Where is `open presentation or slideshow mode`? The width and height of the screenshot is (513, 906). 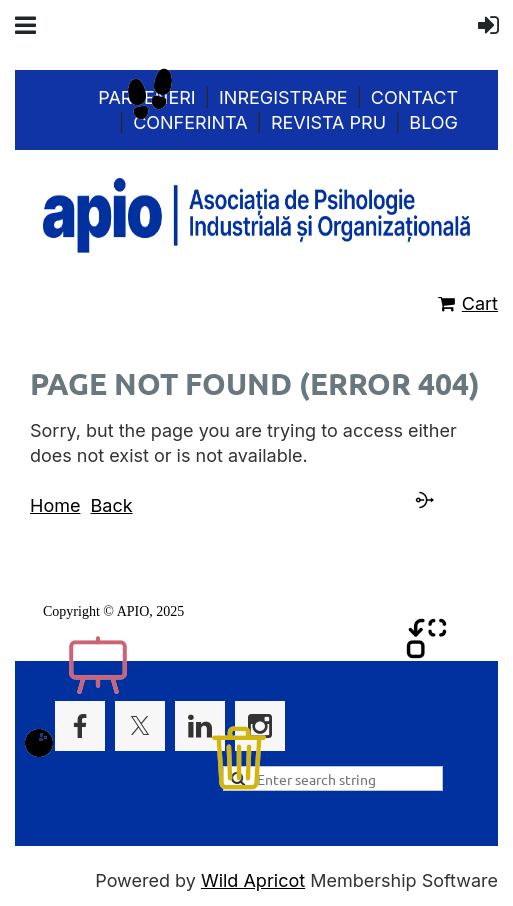
open presentation or slideshow mode is located at coordinates (98, 665).